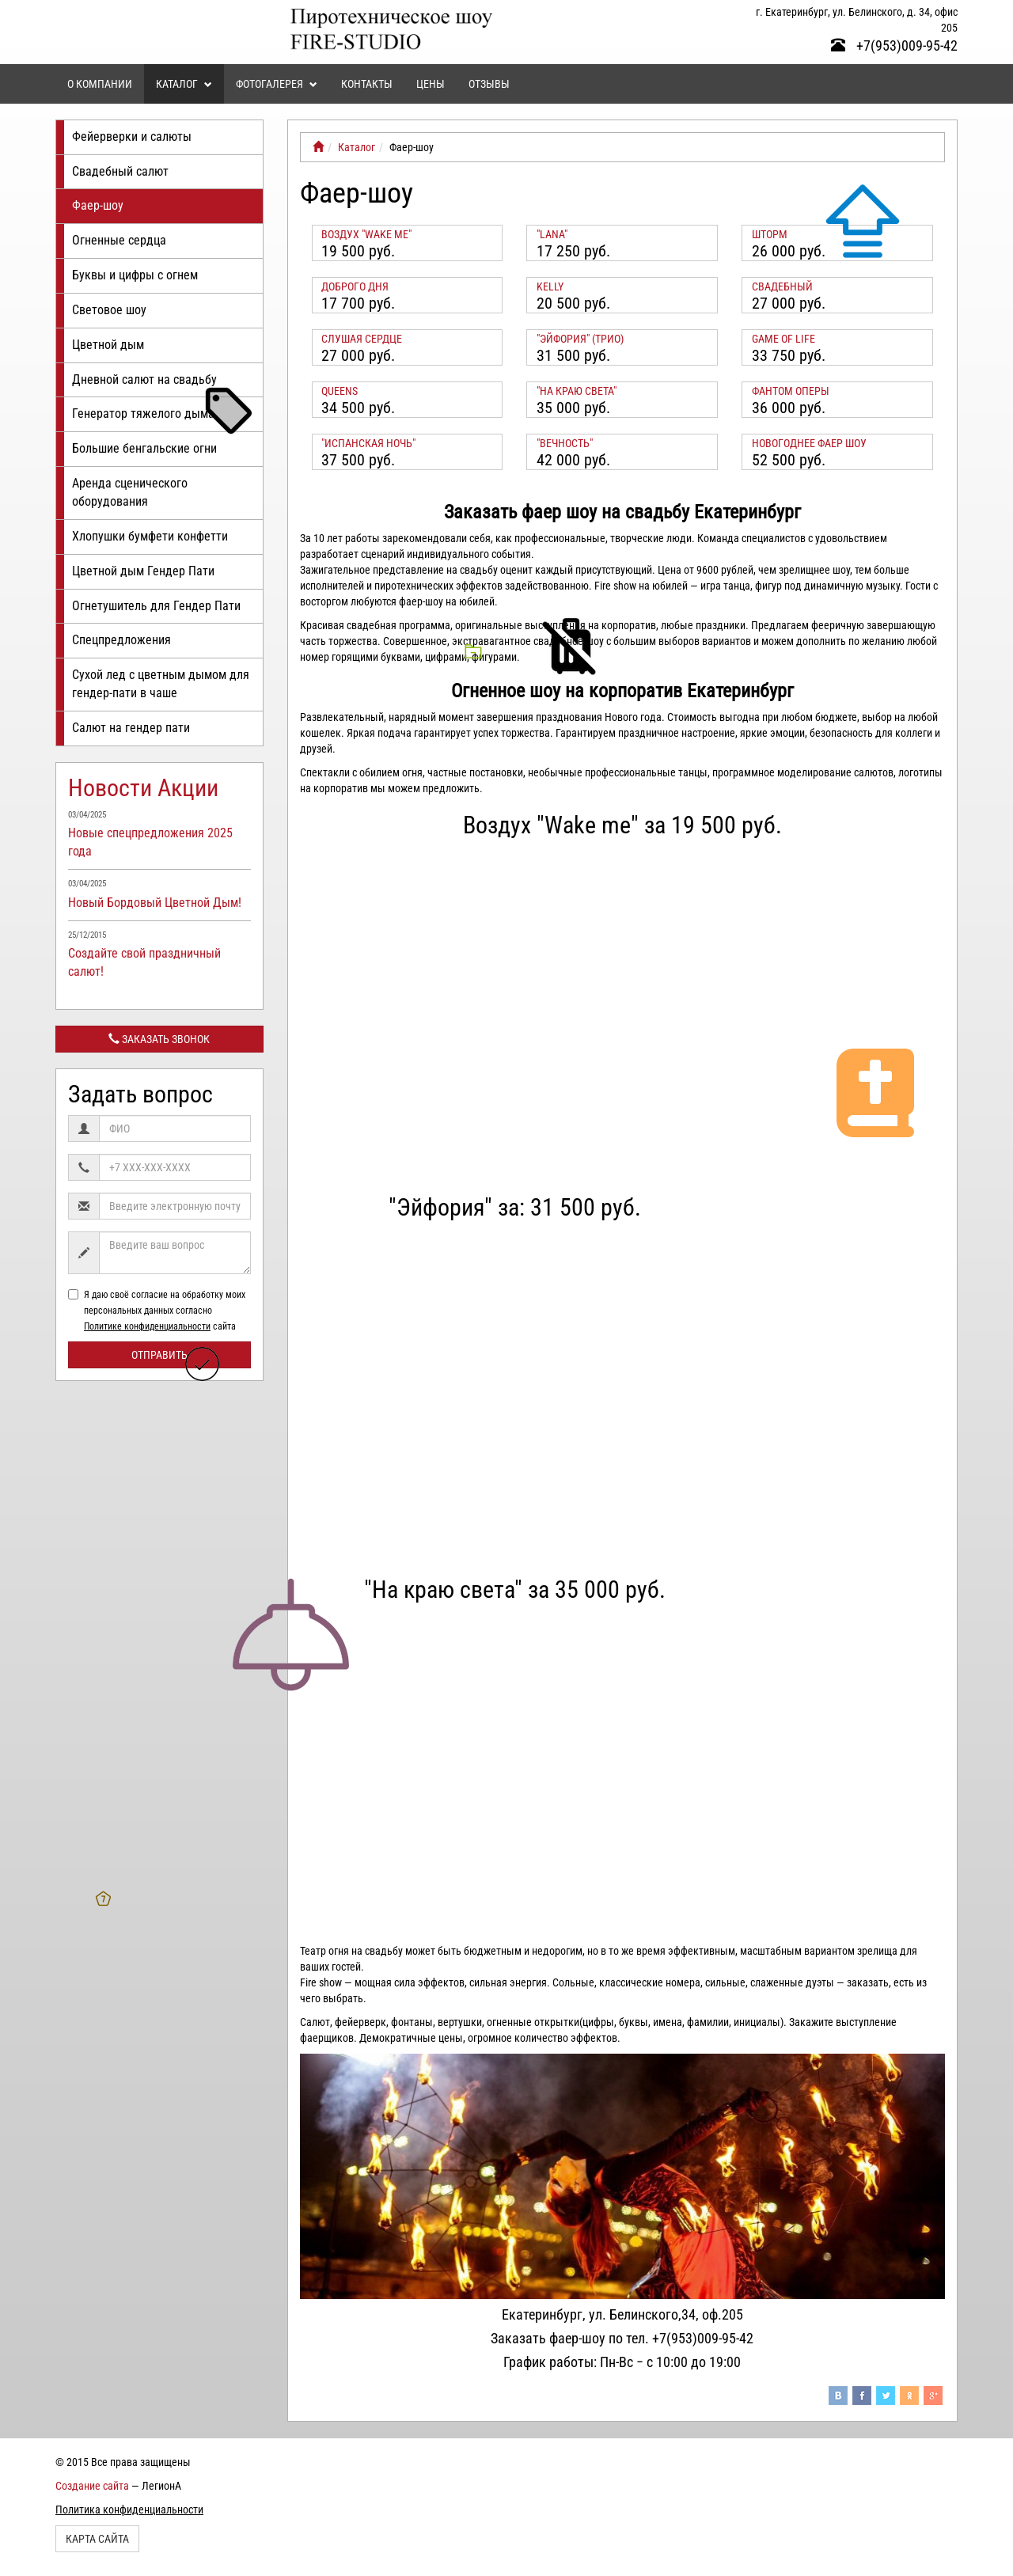 The width and height of the screenshot is (1013, 2576). What do you see at coordinates (229, 411) in the screenshot?
I see `view or apply tags to an item` at bounding box center [229, 411].